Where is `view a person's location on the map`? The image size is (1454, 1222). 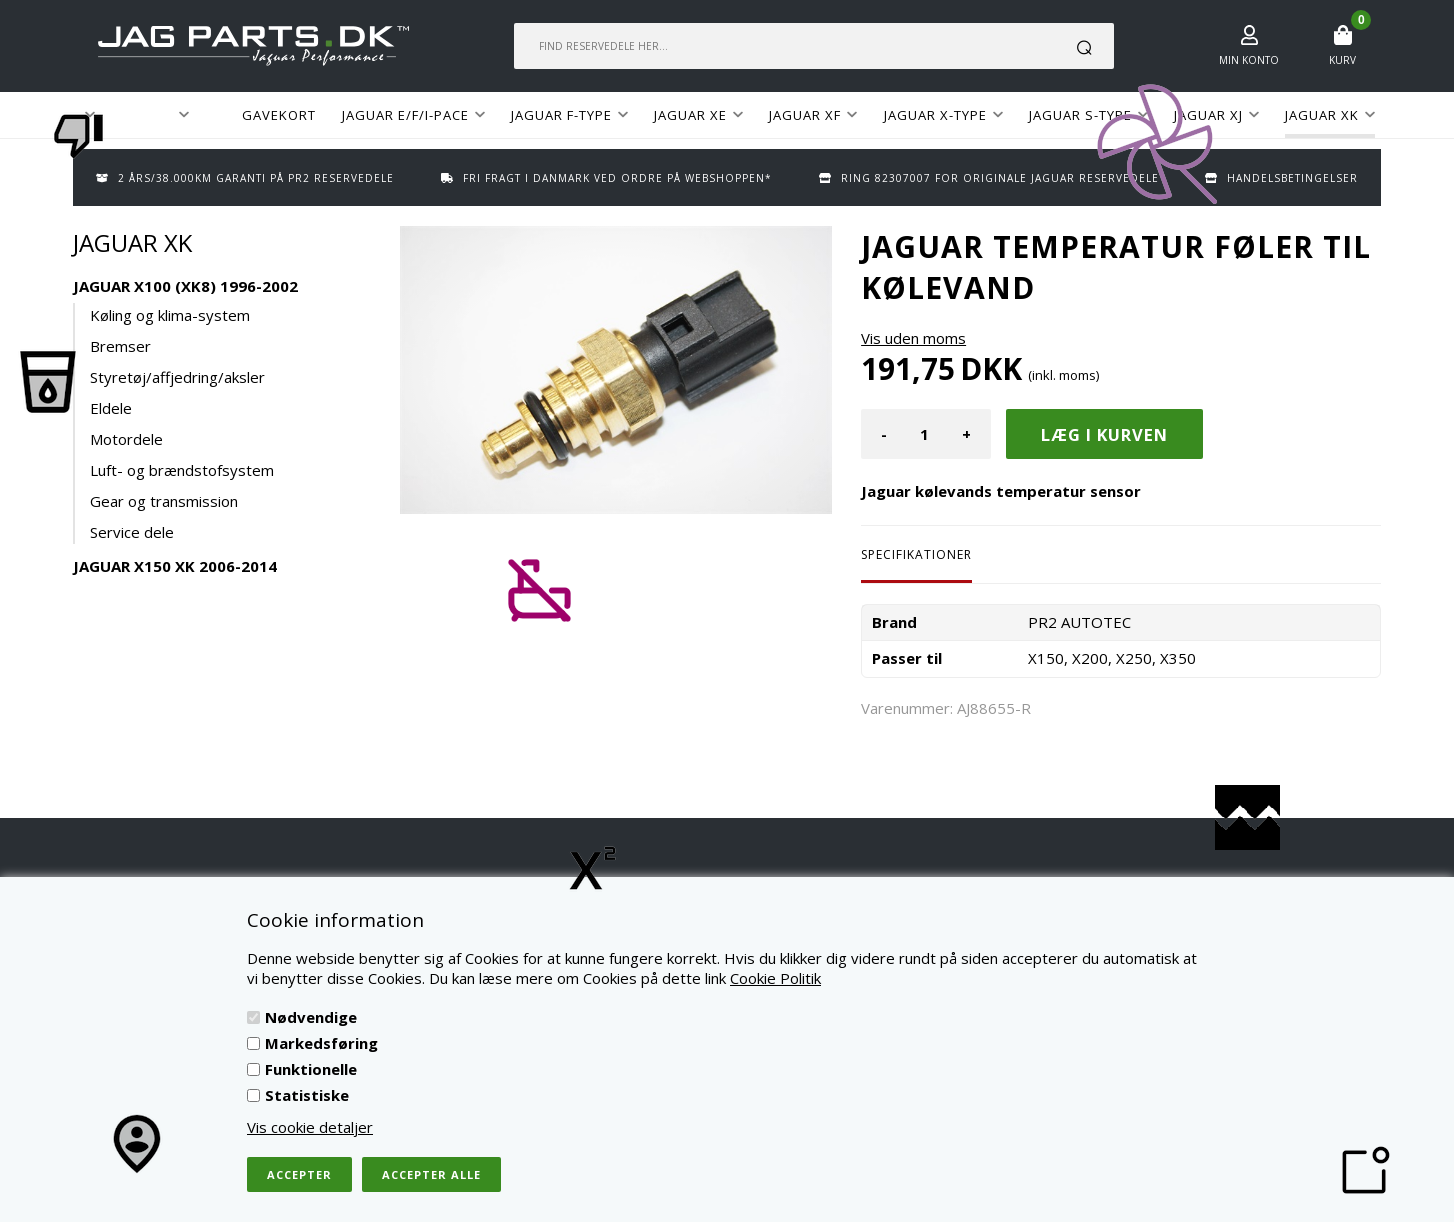
view a person's location on the map is located at coordinates (137, 1144).